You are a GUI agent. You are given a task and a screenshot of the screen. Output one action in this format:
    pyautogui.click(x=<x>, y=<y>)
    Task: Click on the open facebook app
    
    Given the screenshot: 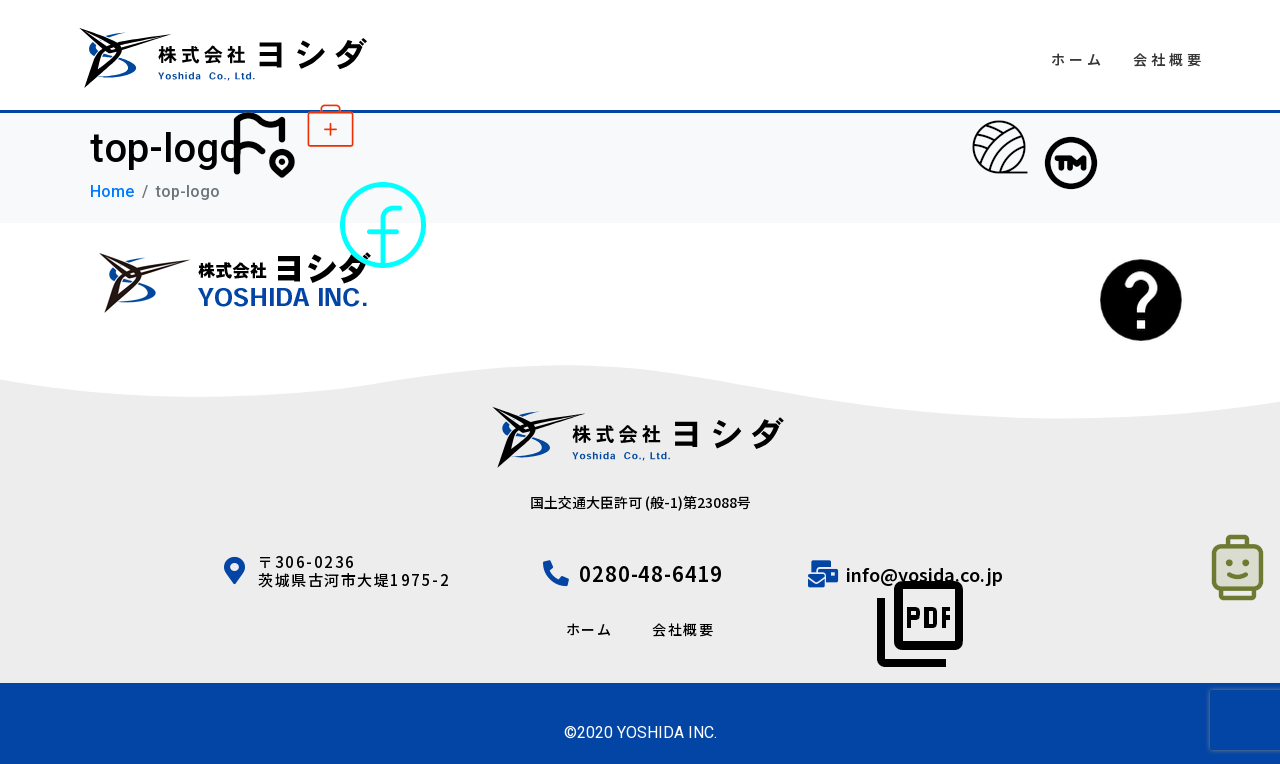 What is the action you would take?
    pyautogui.click(x=383, y=225)
    